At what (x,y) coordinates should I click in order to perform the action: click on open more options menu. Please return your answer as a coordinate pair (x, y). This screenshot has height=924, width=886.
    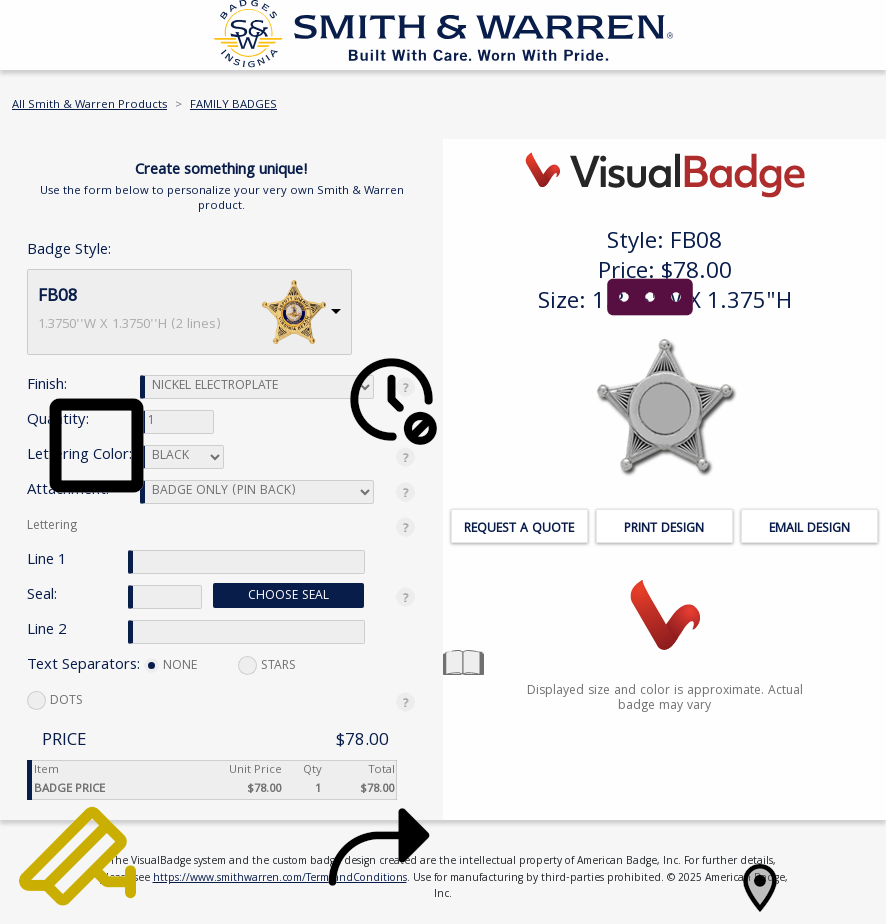
    Looking at the image, I should click on (650, 297).